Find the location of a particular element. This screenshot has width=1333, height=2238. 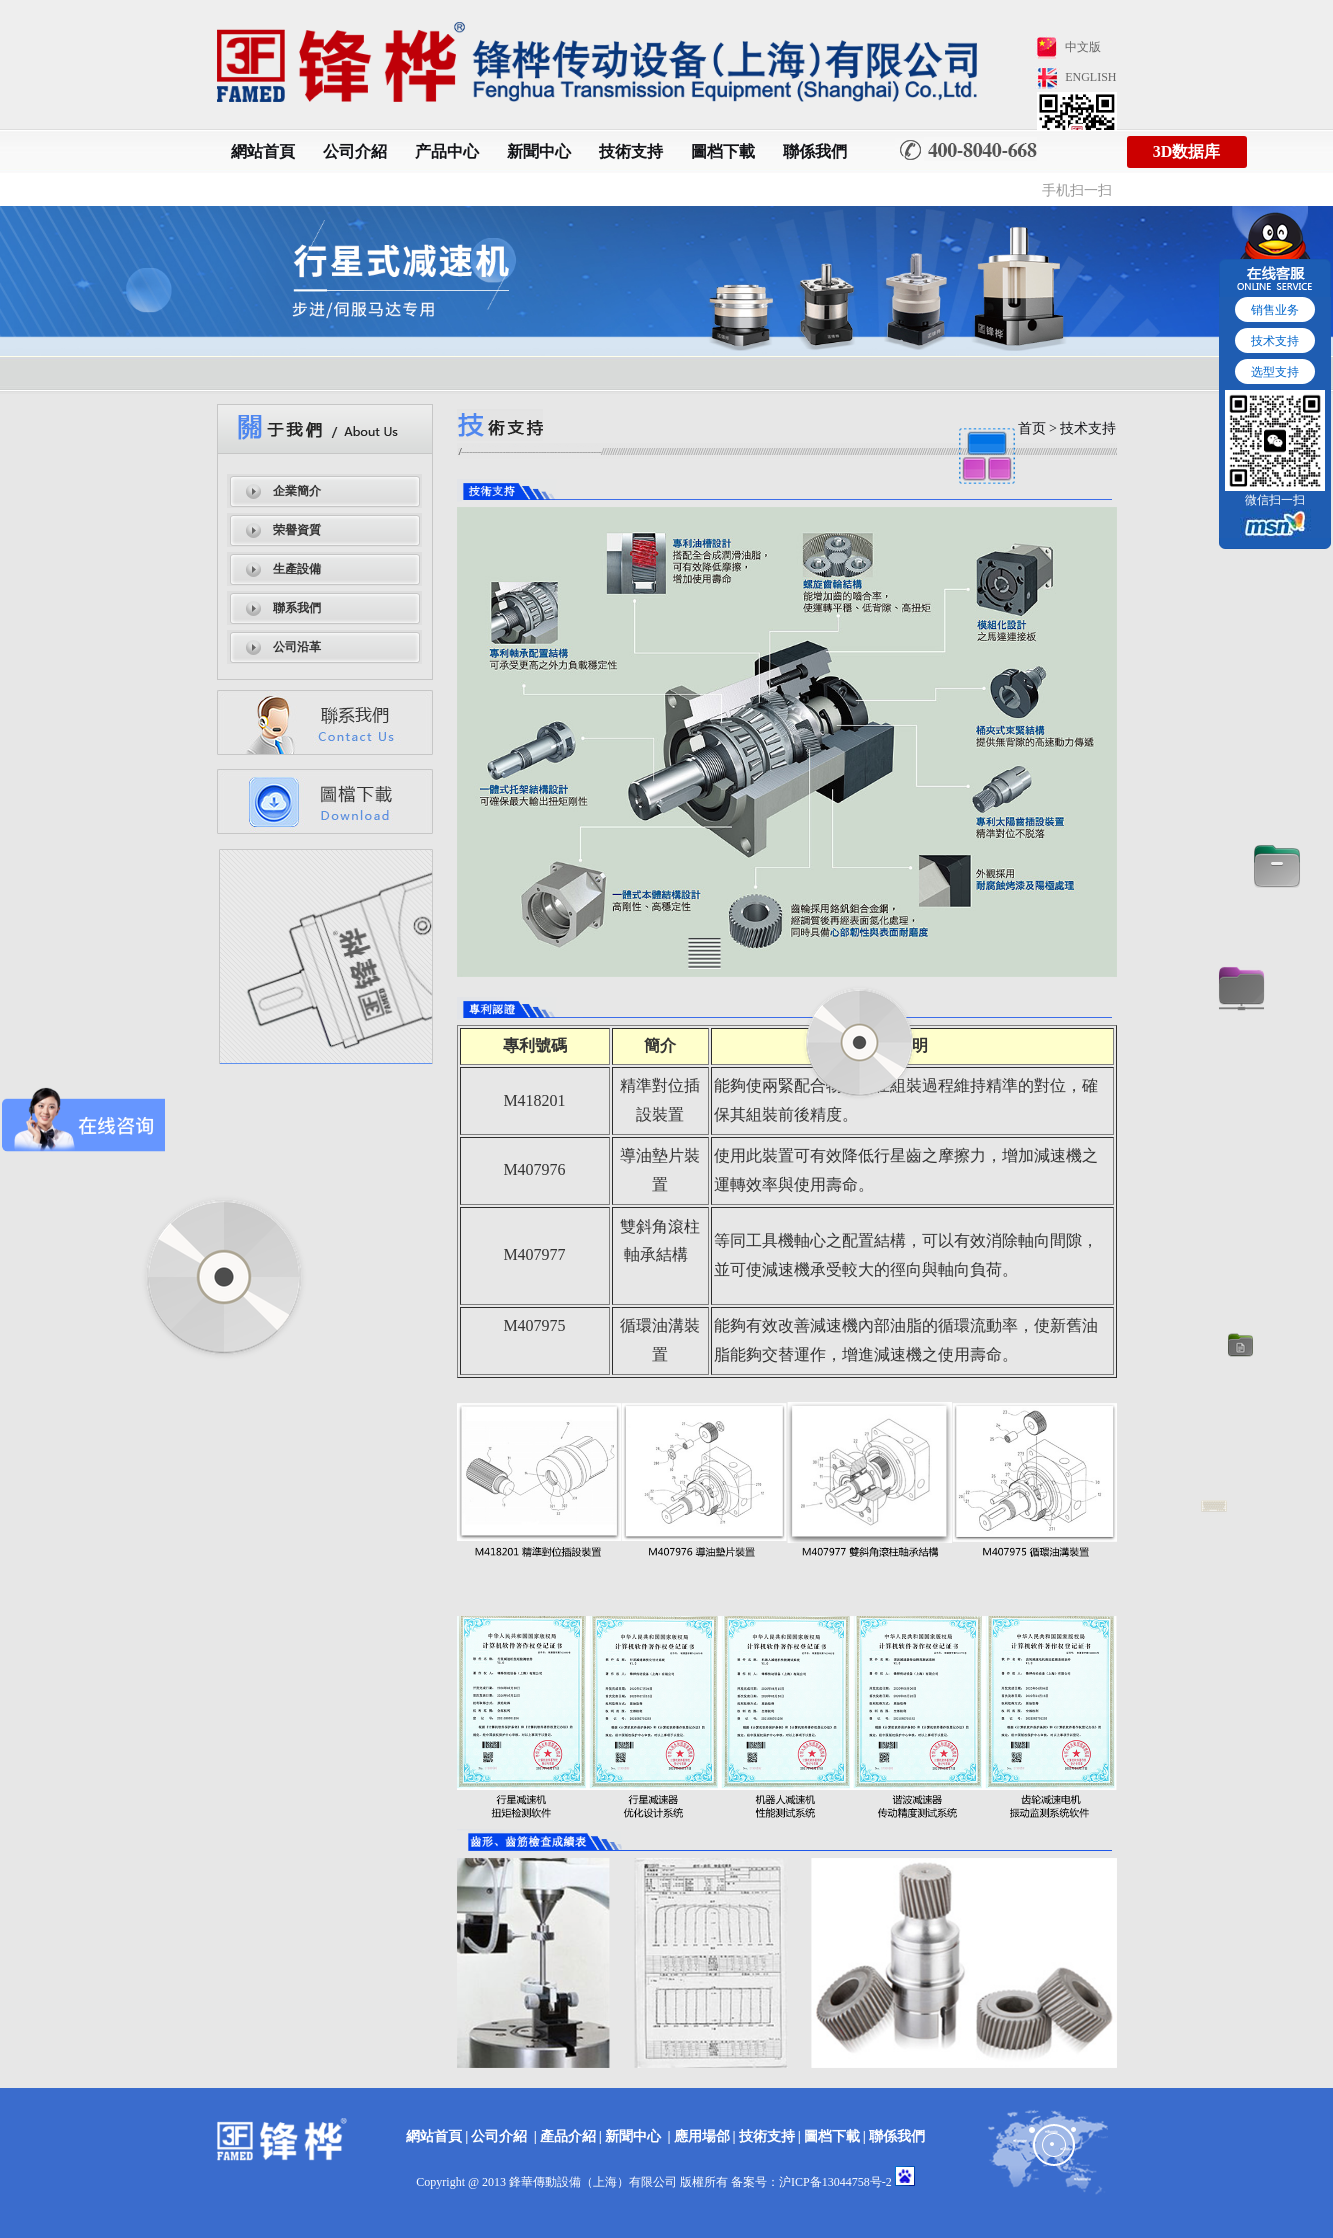

justify text to fill both margins is located at coordinates (704, 953).